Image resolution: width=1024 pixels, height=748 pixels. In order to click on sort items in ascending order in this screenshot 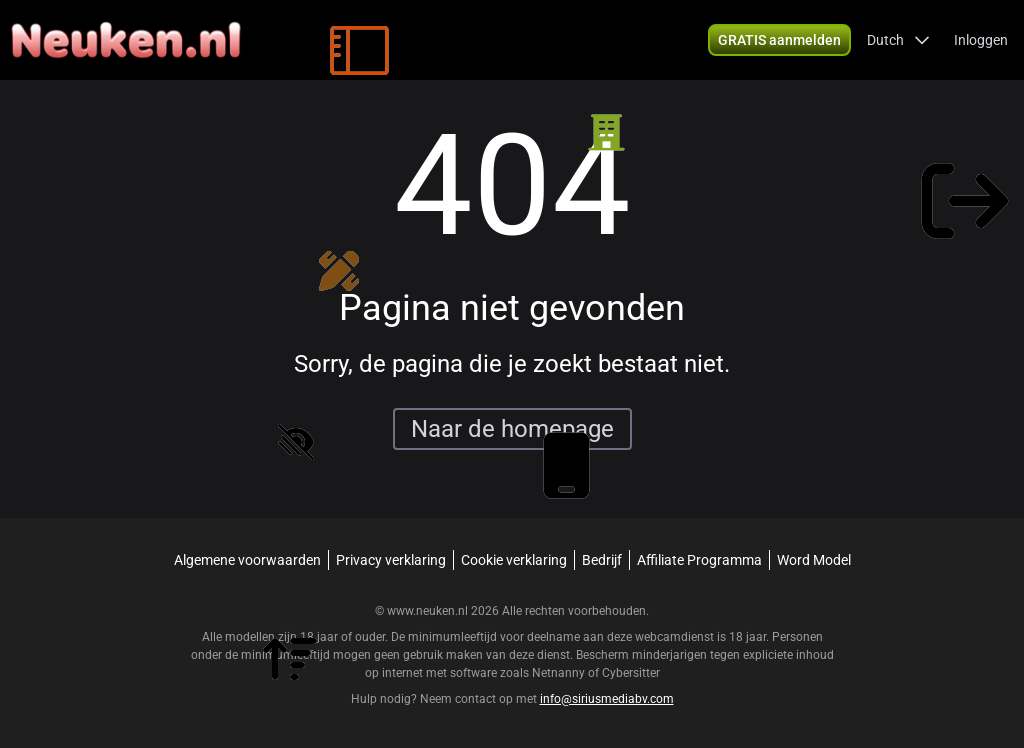, I will do `click(290, 659)`.